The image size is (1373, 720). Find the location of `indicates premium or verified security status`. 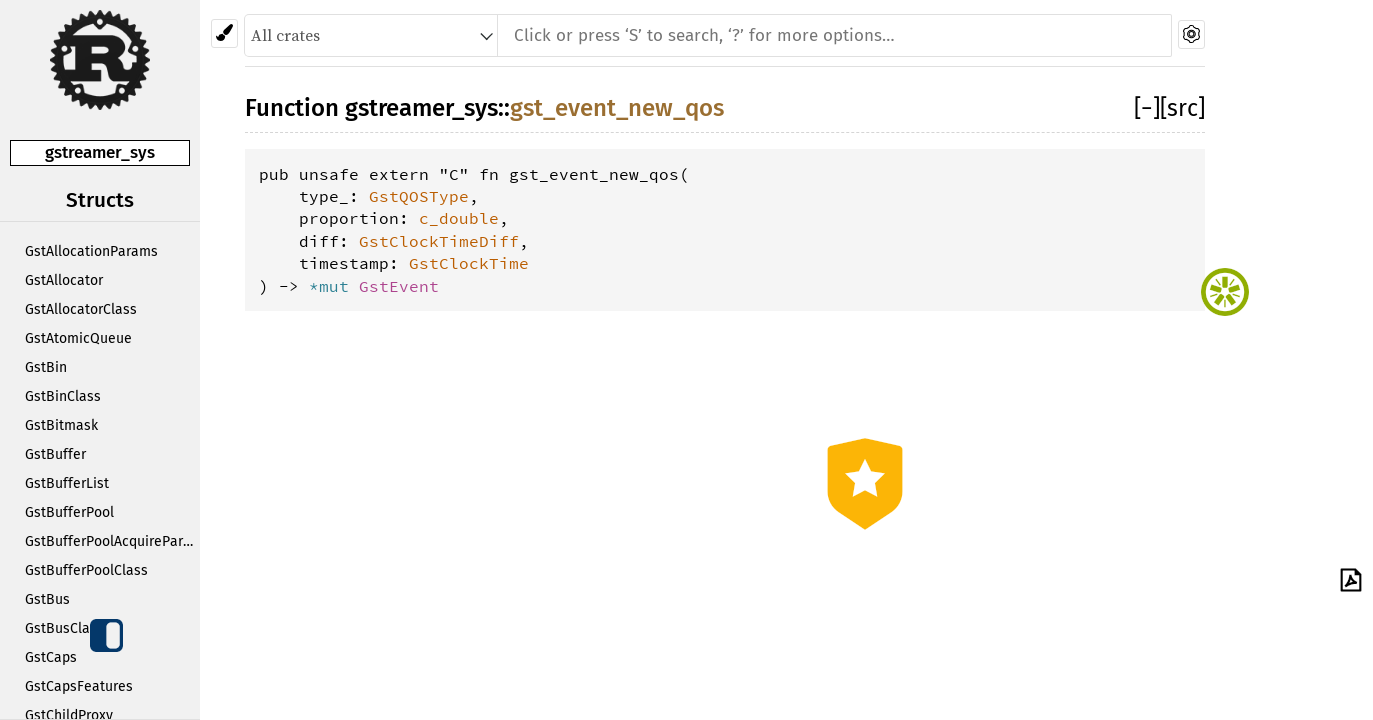

indicates premium or verified security status is located at coordinates (865, 484).